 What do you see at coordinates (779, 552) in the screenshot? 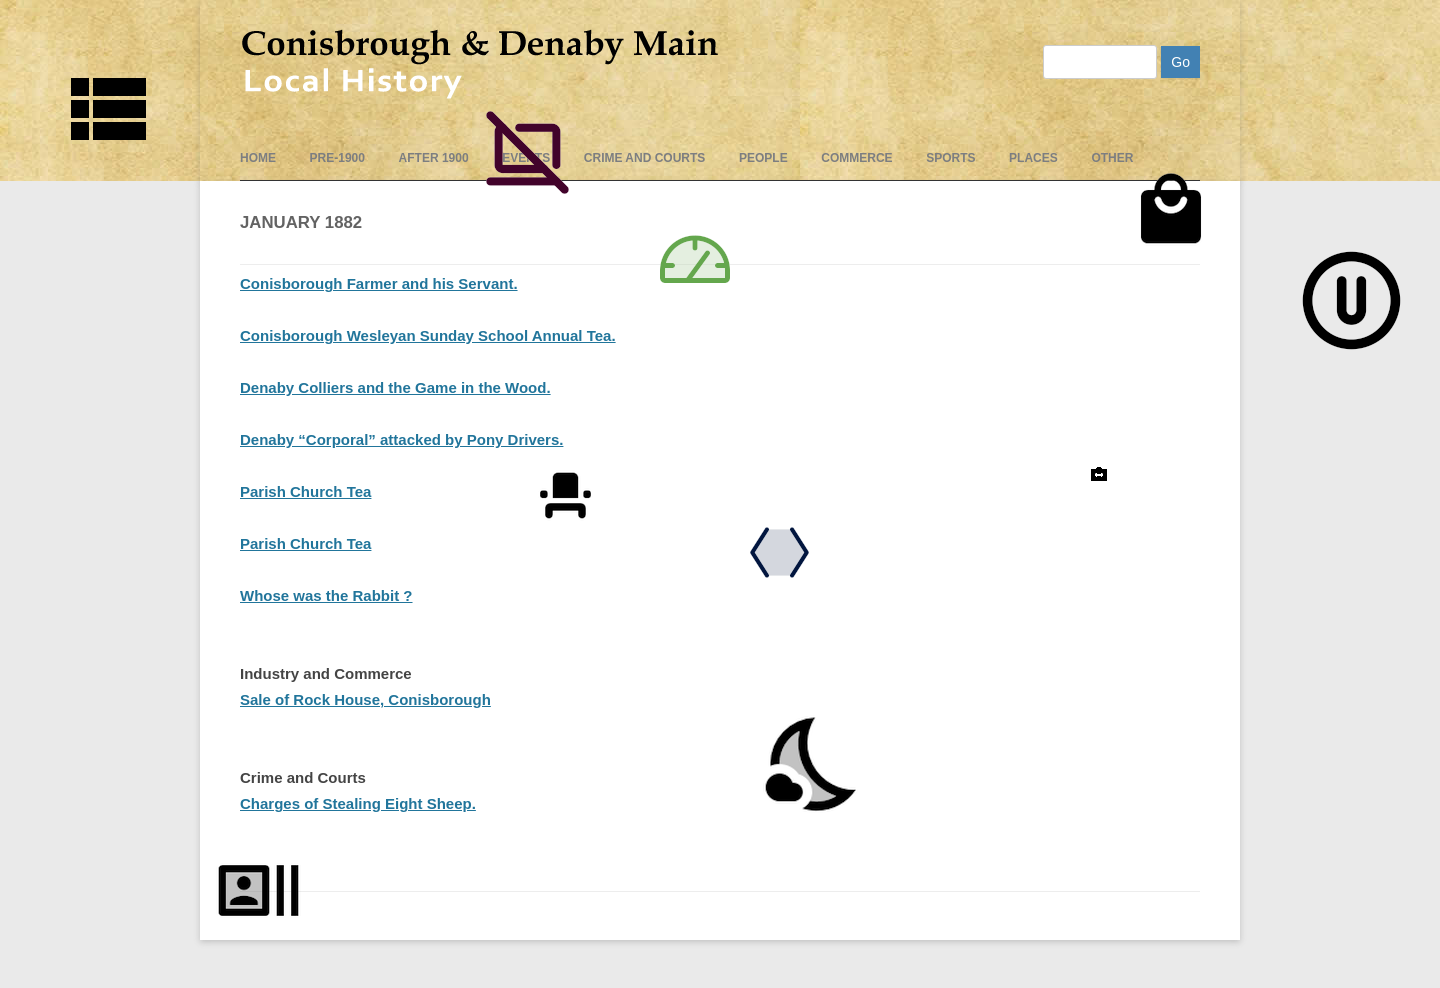
I see `view or edit source code` at bounding box center [779, 552].